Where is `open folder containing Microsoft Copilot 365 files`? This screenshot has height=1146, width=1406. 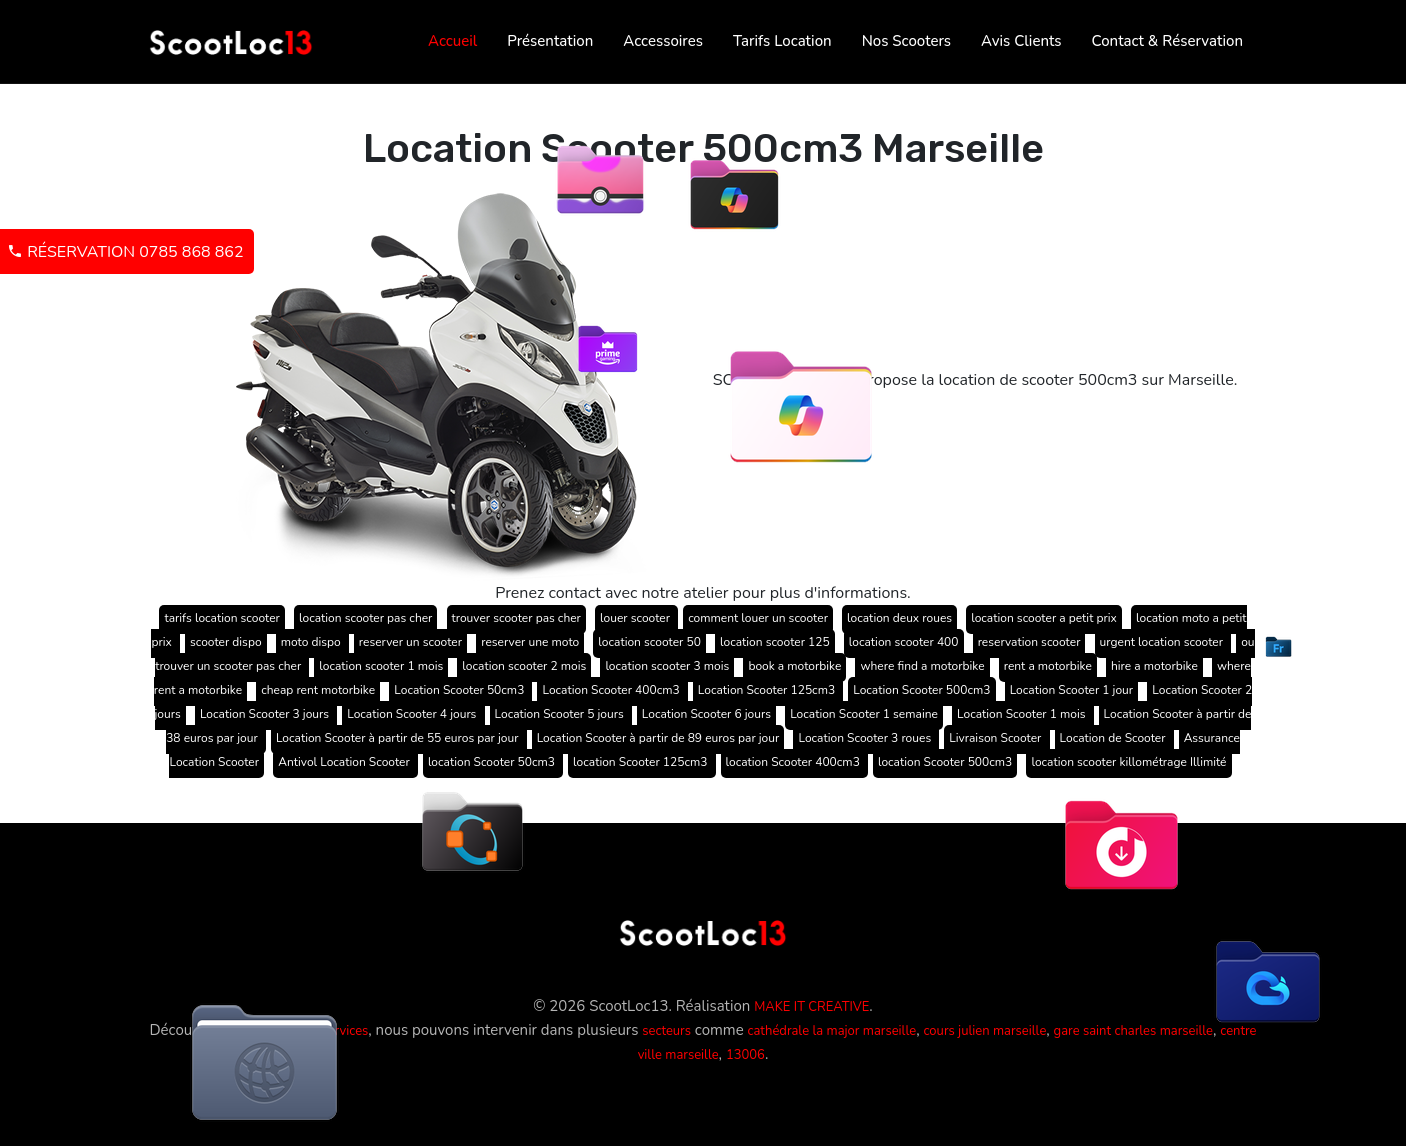
open folder containing Microsoft Copilot 365 files is located at coordinates (734, 197).